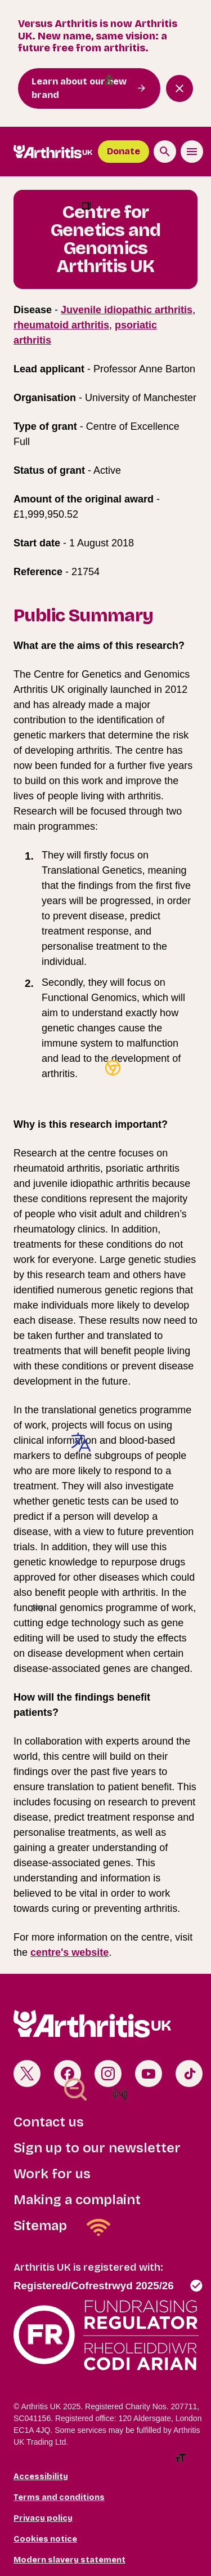 Image resolution: width=211 pixels, height=2576 pixels. I want to click on toggle sidebar panel visibility, so click(86, 206).